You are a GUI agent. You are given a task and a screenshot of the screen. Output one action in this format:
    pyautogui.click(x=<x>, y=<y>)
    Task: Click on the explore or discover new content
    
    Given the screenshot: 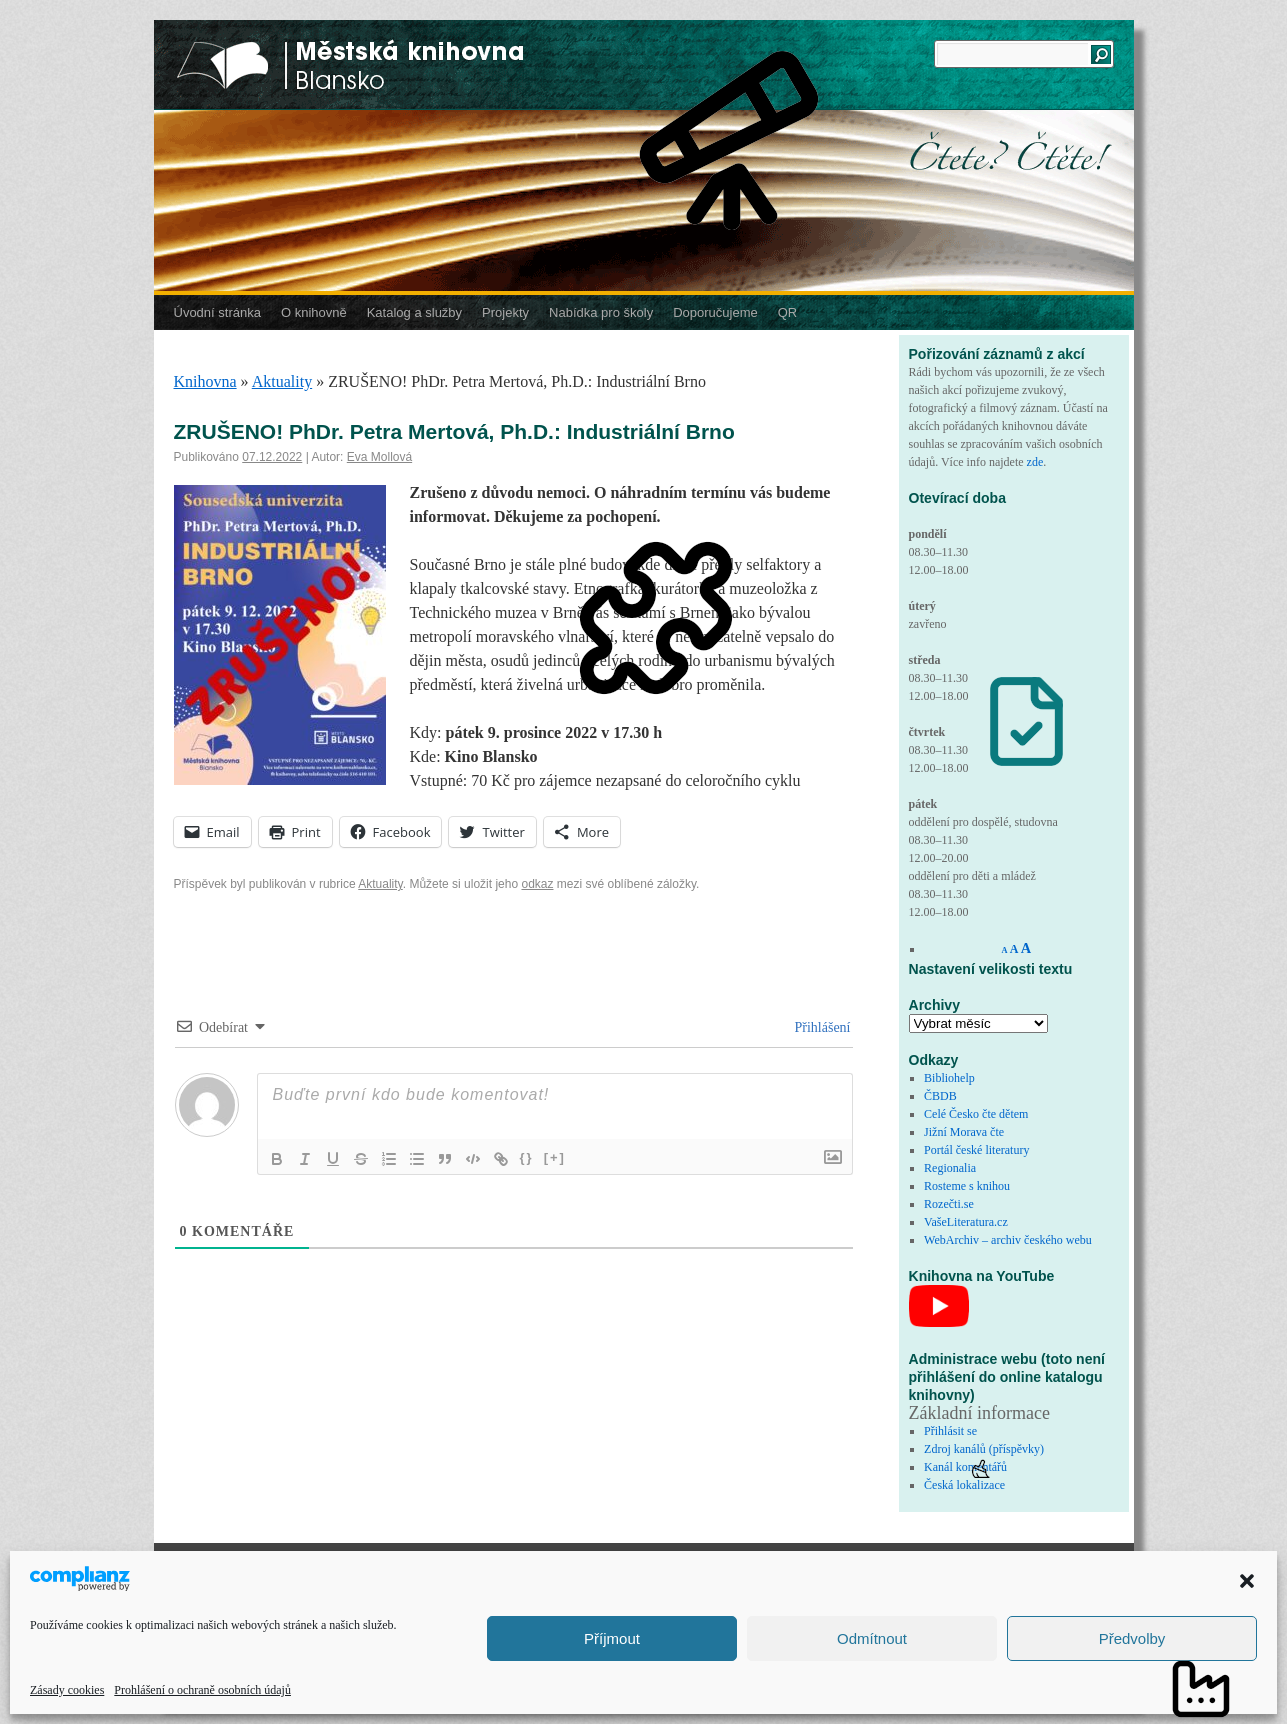 What is the action you would take?
    pyautogui.click(x=729, y=139)
    